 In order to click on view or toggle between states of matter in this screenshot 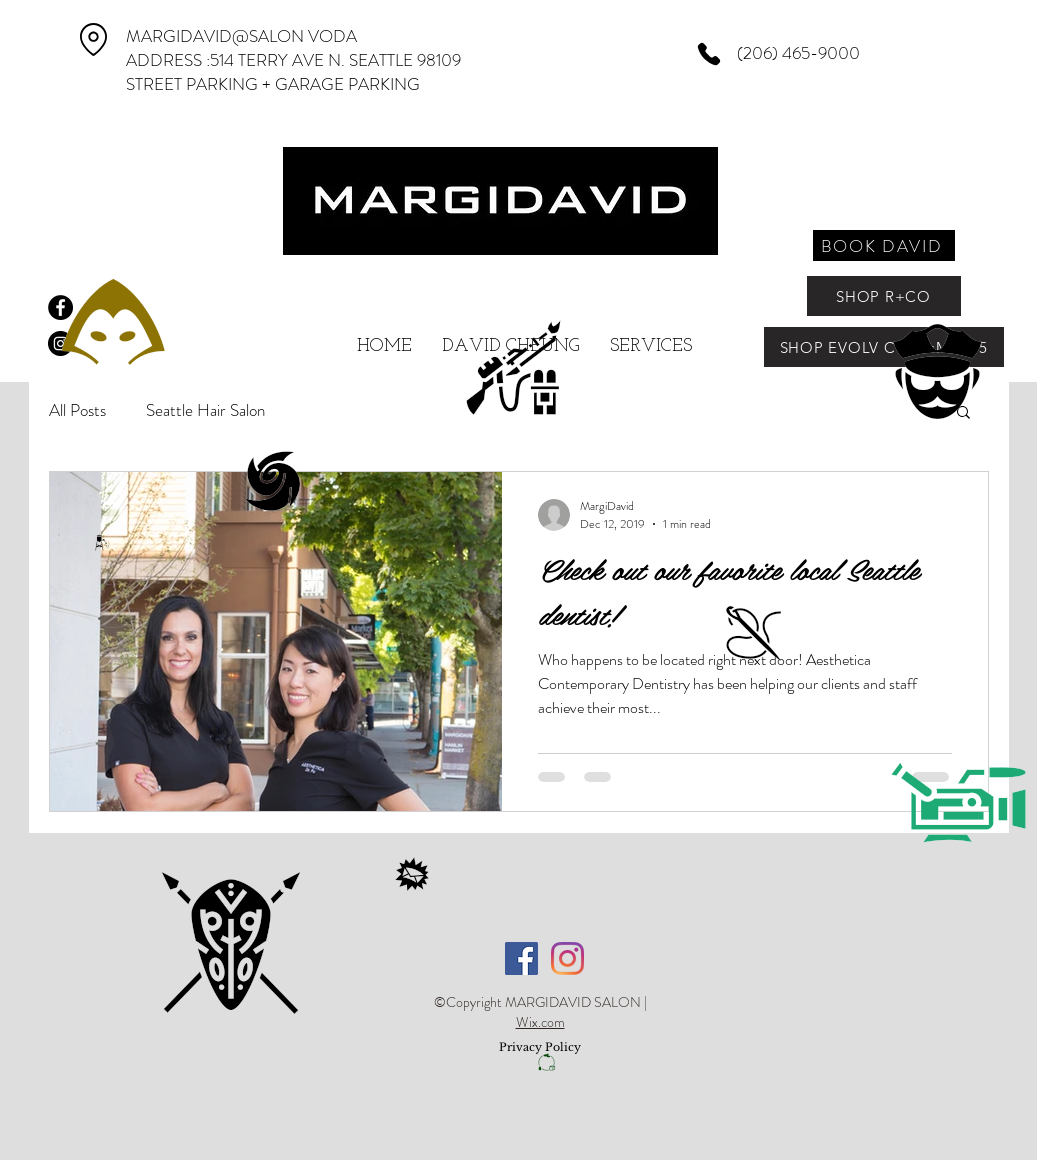, I will do `click(546, 1062)`.